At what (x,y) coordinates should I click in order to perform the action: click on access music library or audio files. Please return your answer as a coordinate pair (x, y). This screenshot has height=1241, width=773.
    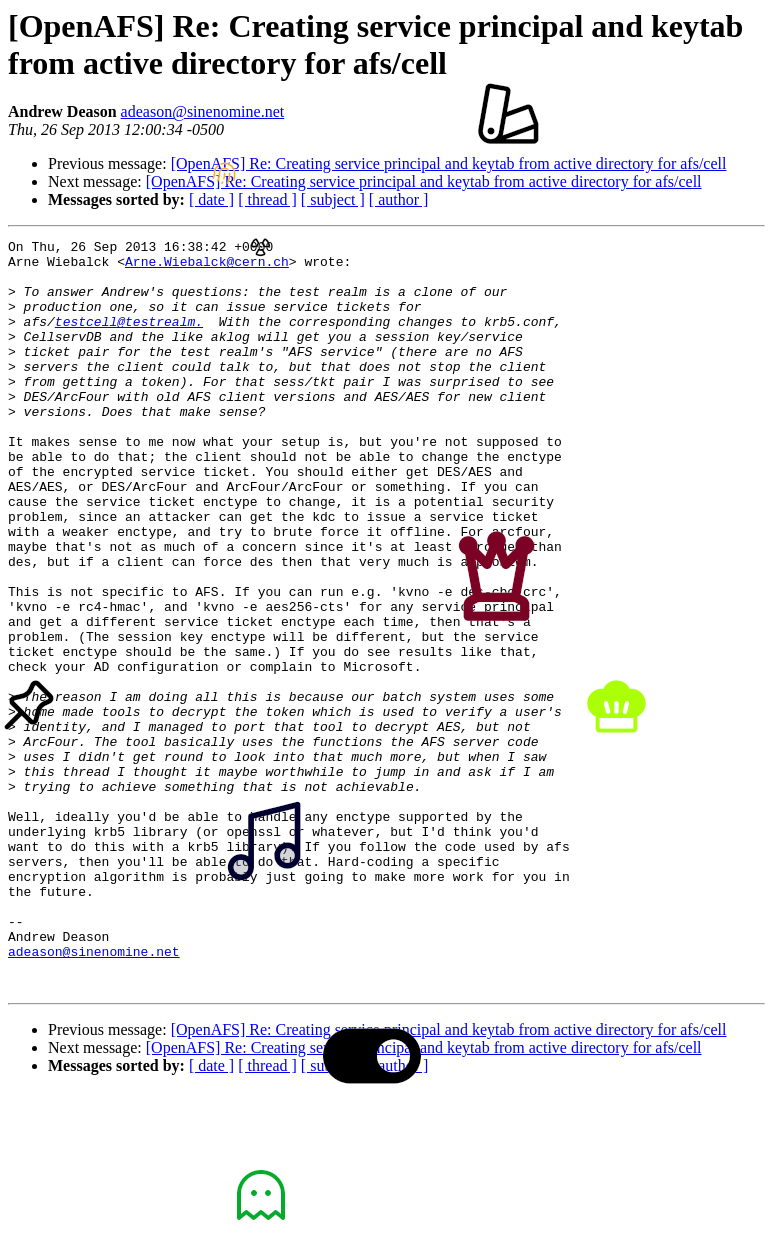
    Looking at the image, I should click on (268, 842).